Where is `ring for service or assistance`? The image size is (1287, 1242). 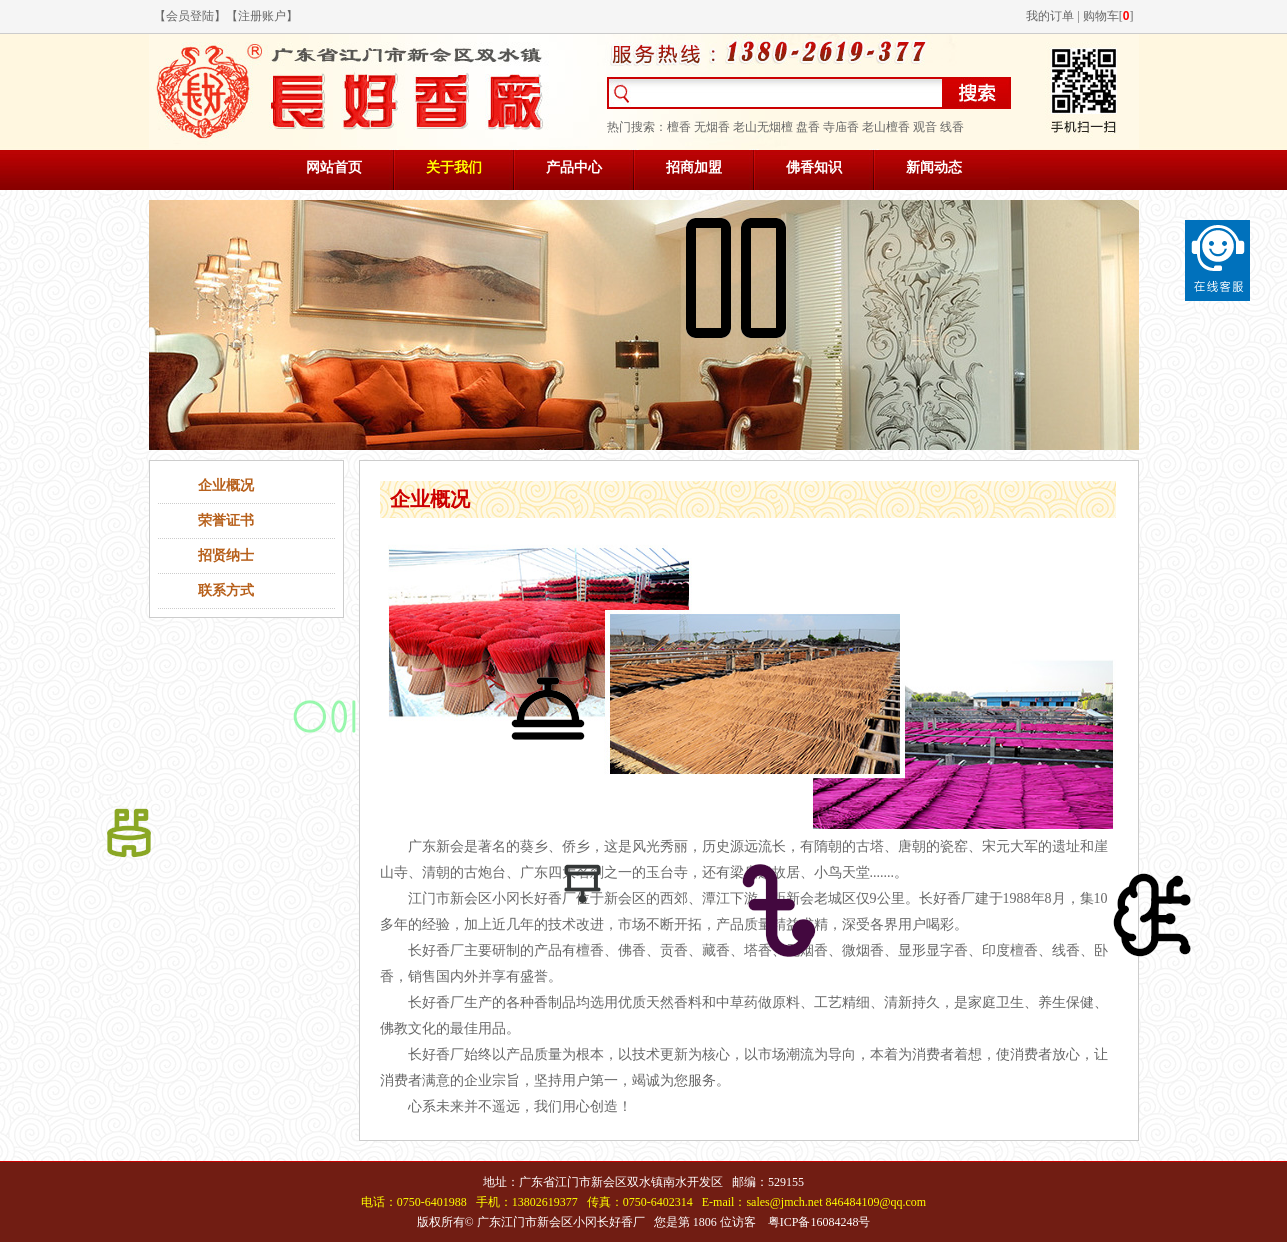
ring for service or assistance is located at coordinates (548, 711).